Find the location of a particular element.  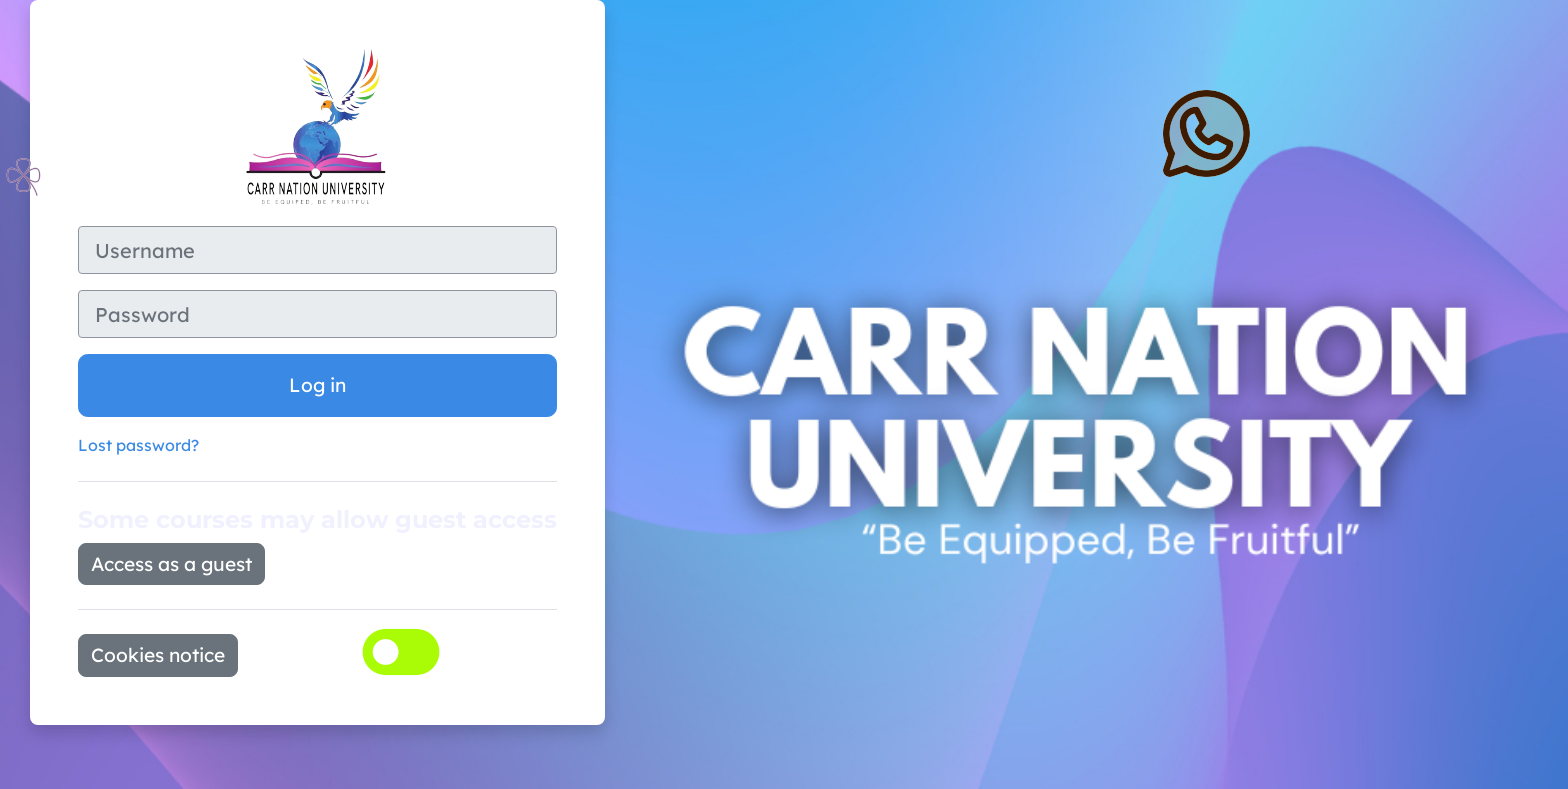

open WhatsApp messaging app is located at coordinates (1206, 133).